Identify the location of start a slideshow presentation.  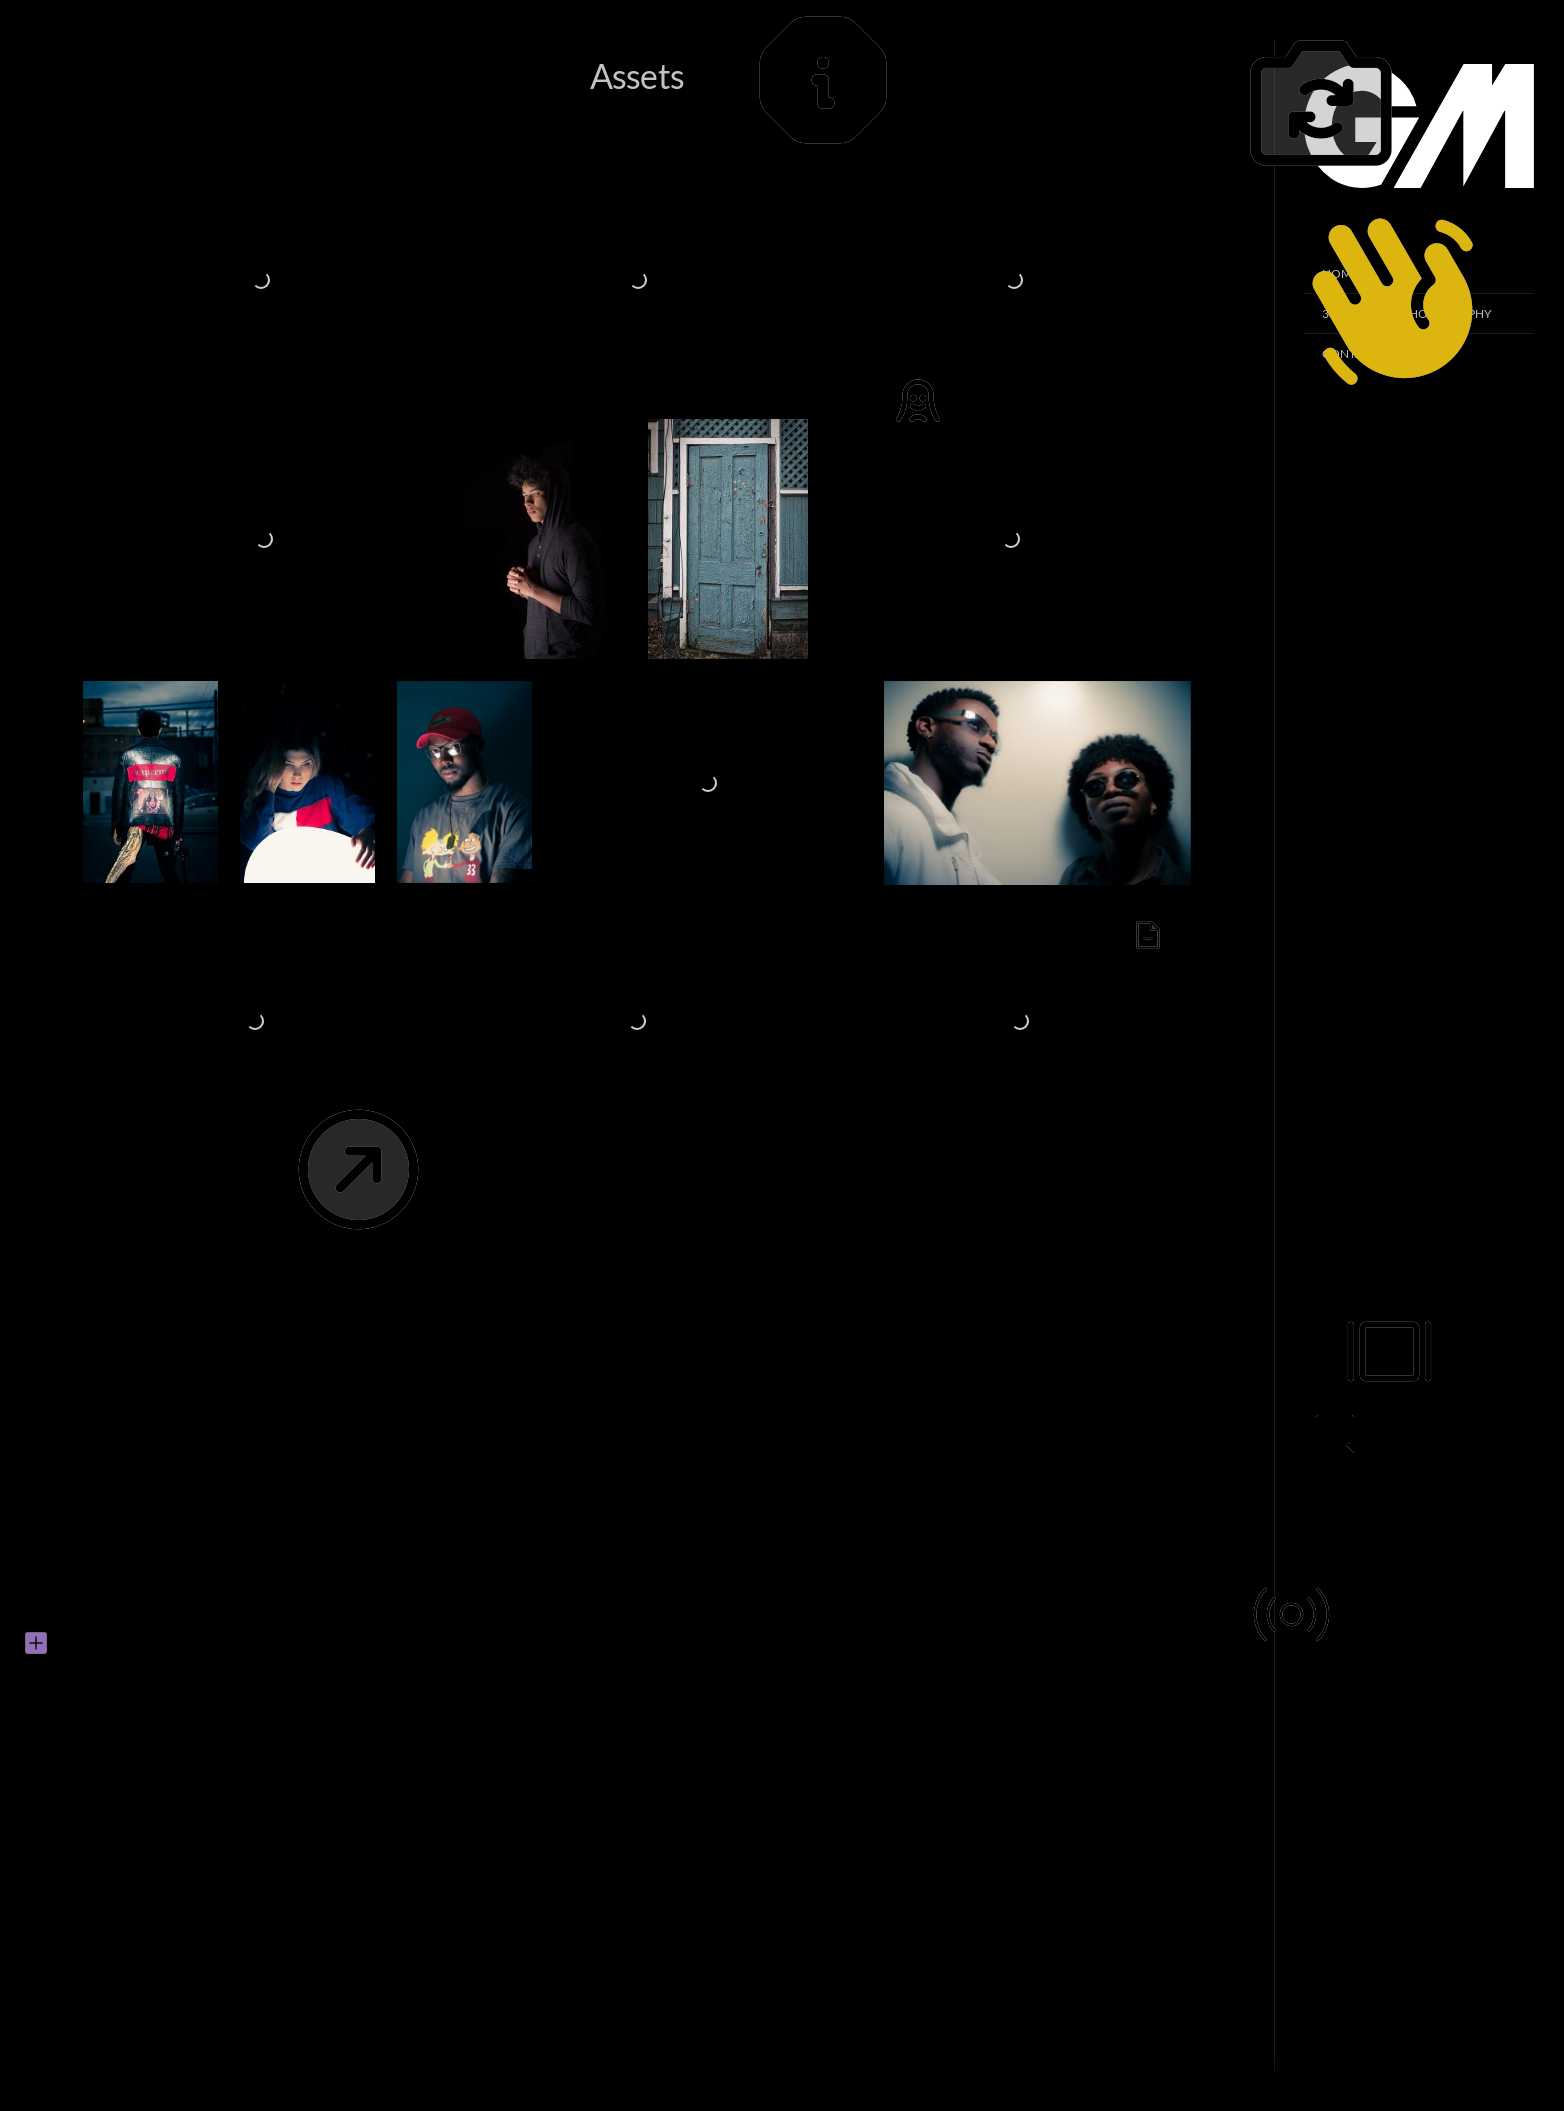
(1389, 1351).